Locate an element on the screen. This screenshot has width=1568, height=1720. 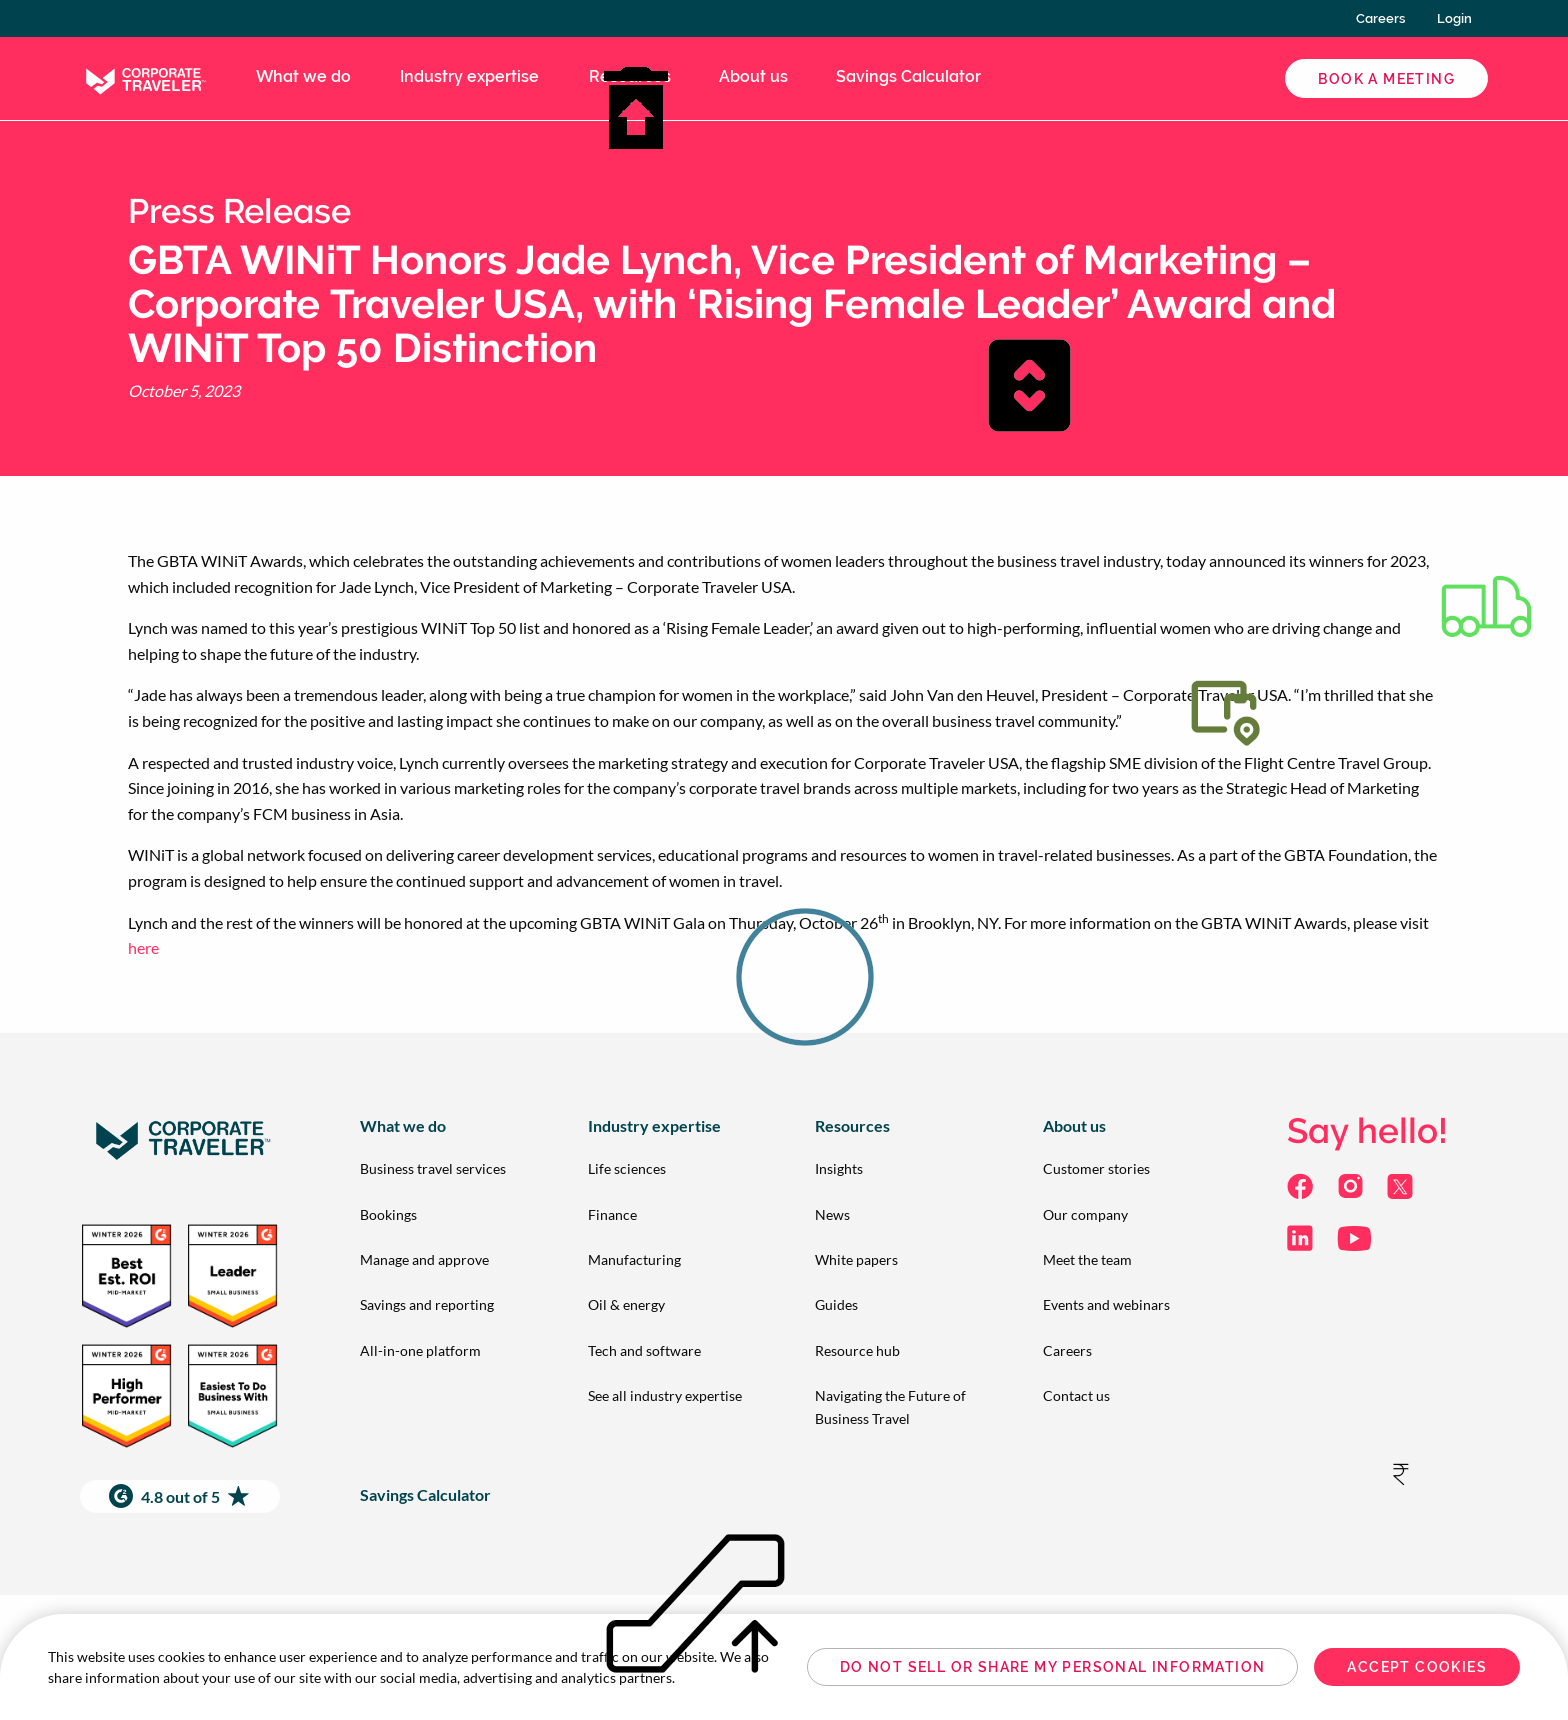
pin a device to your favorites is located at coordinates (1224, 710).